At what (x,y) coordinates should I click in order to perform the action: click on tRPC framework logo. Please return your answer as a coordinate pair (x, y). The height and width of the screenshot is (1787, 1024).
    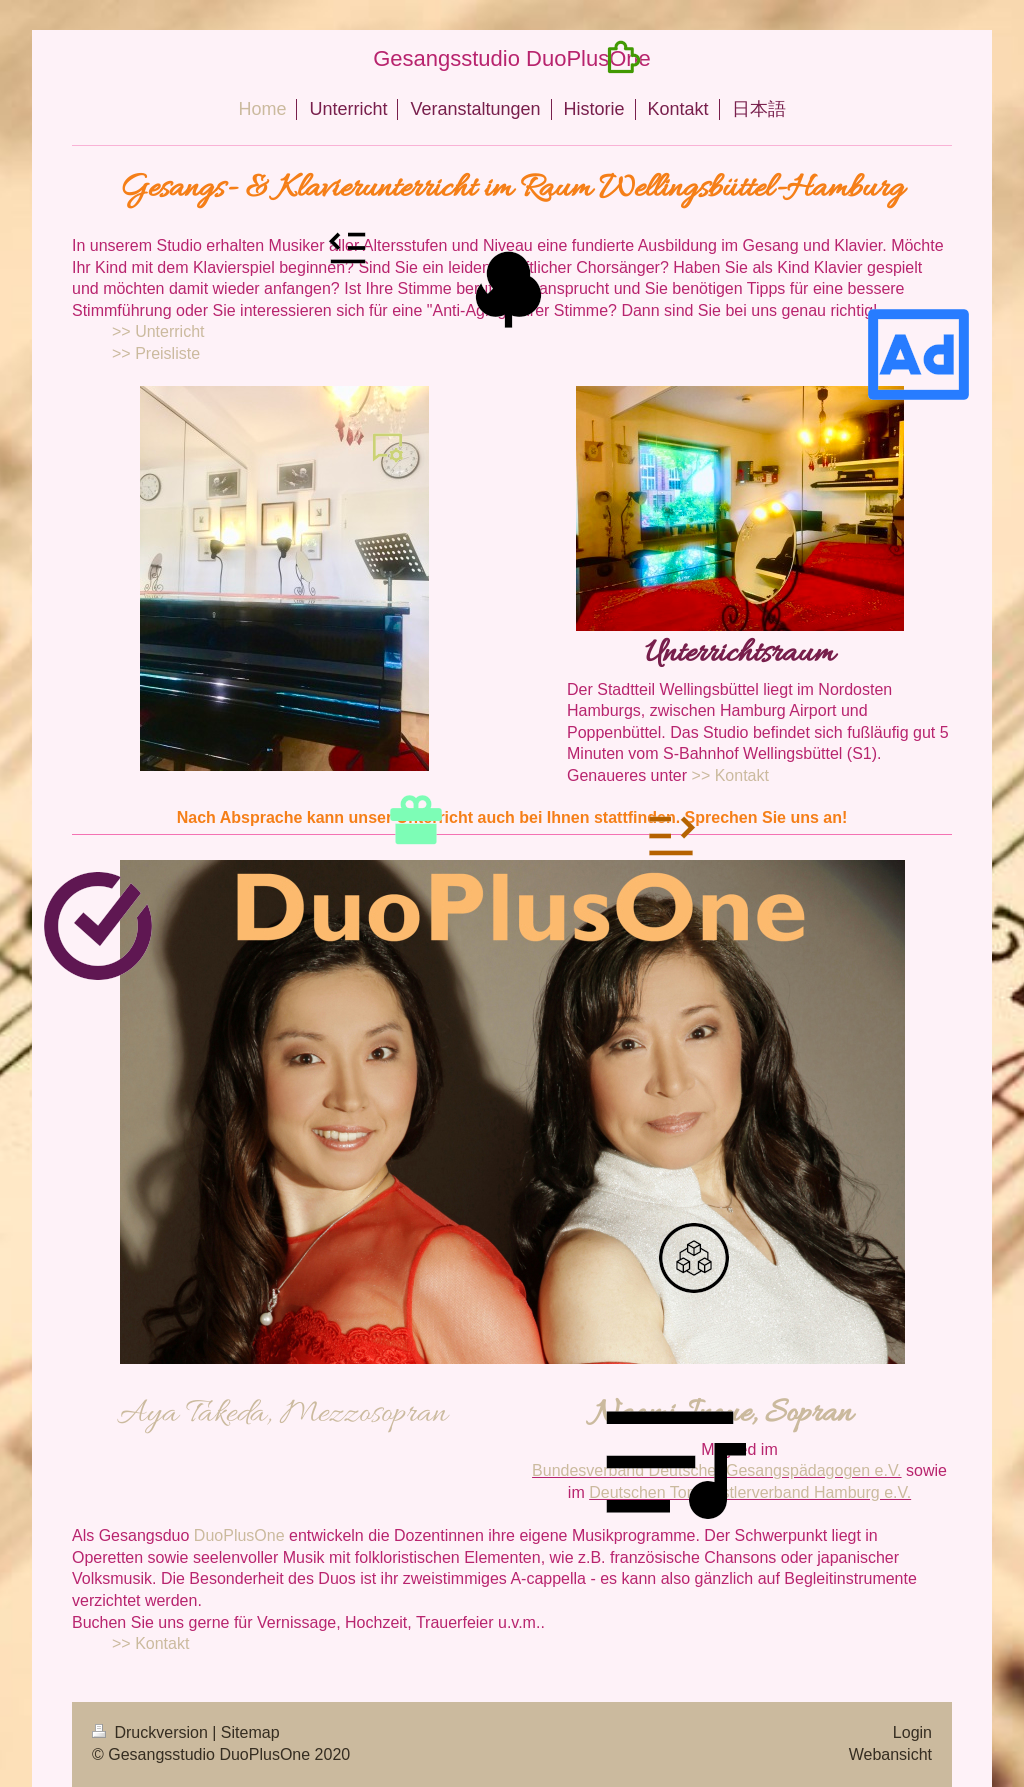
    Looking at the image, I should click on (694, 1258).